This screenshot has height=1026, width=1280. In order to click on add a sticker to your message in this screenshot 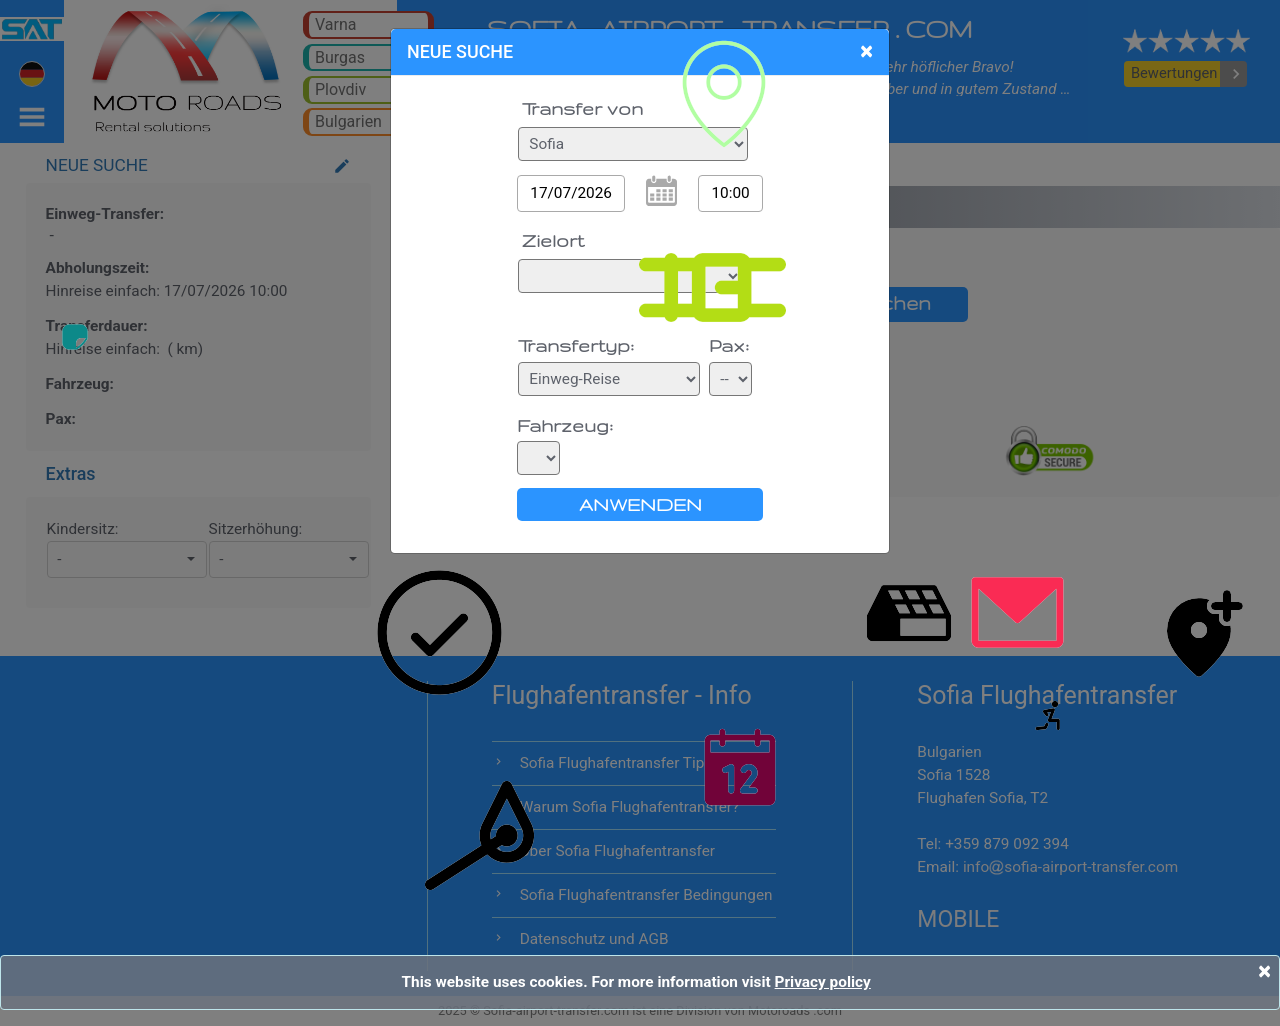, I will do `click(75, 337)`.